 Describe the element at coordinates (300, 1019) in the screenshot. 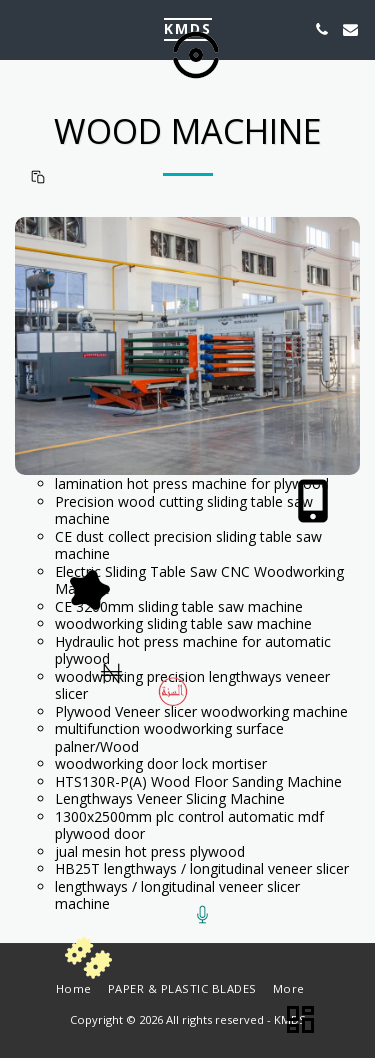

I see `access the main dashboard` at that location.